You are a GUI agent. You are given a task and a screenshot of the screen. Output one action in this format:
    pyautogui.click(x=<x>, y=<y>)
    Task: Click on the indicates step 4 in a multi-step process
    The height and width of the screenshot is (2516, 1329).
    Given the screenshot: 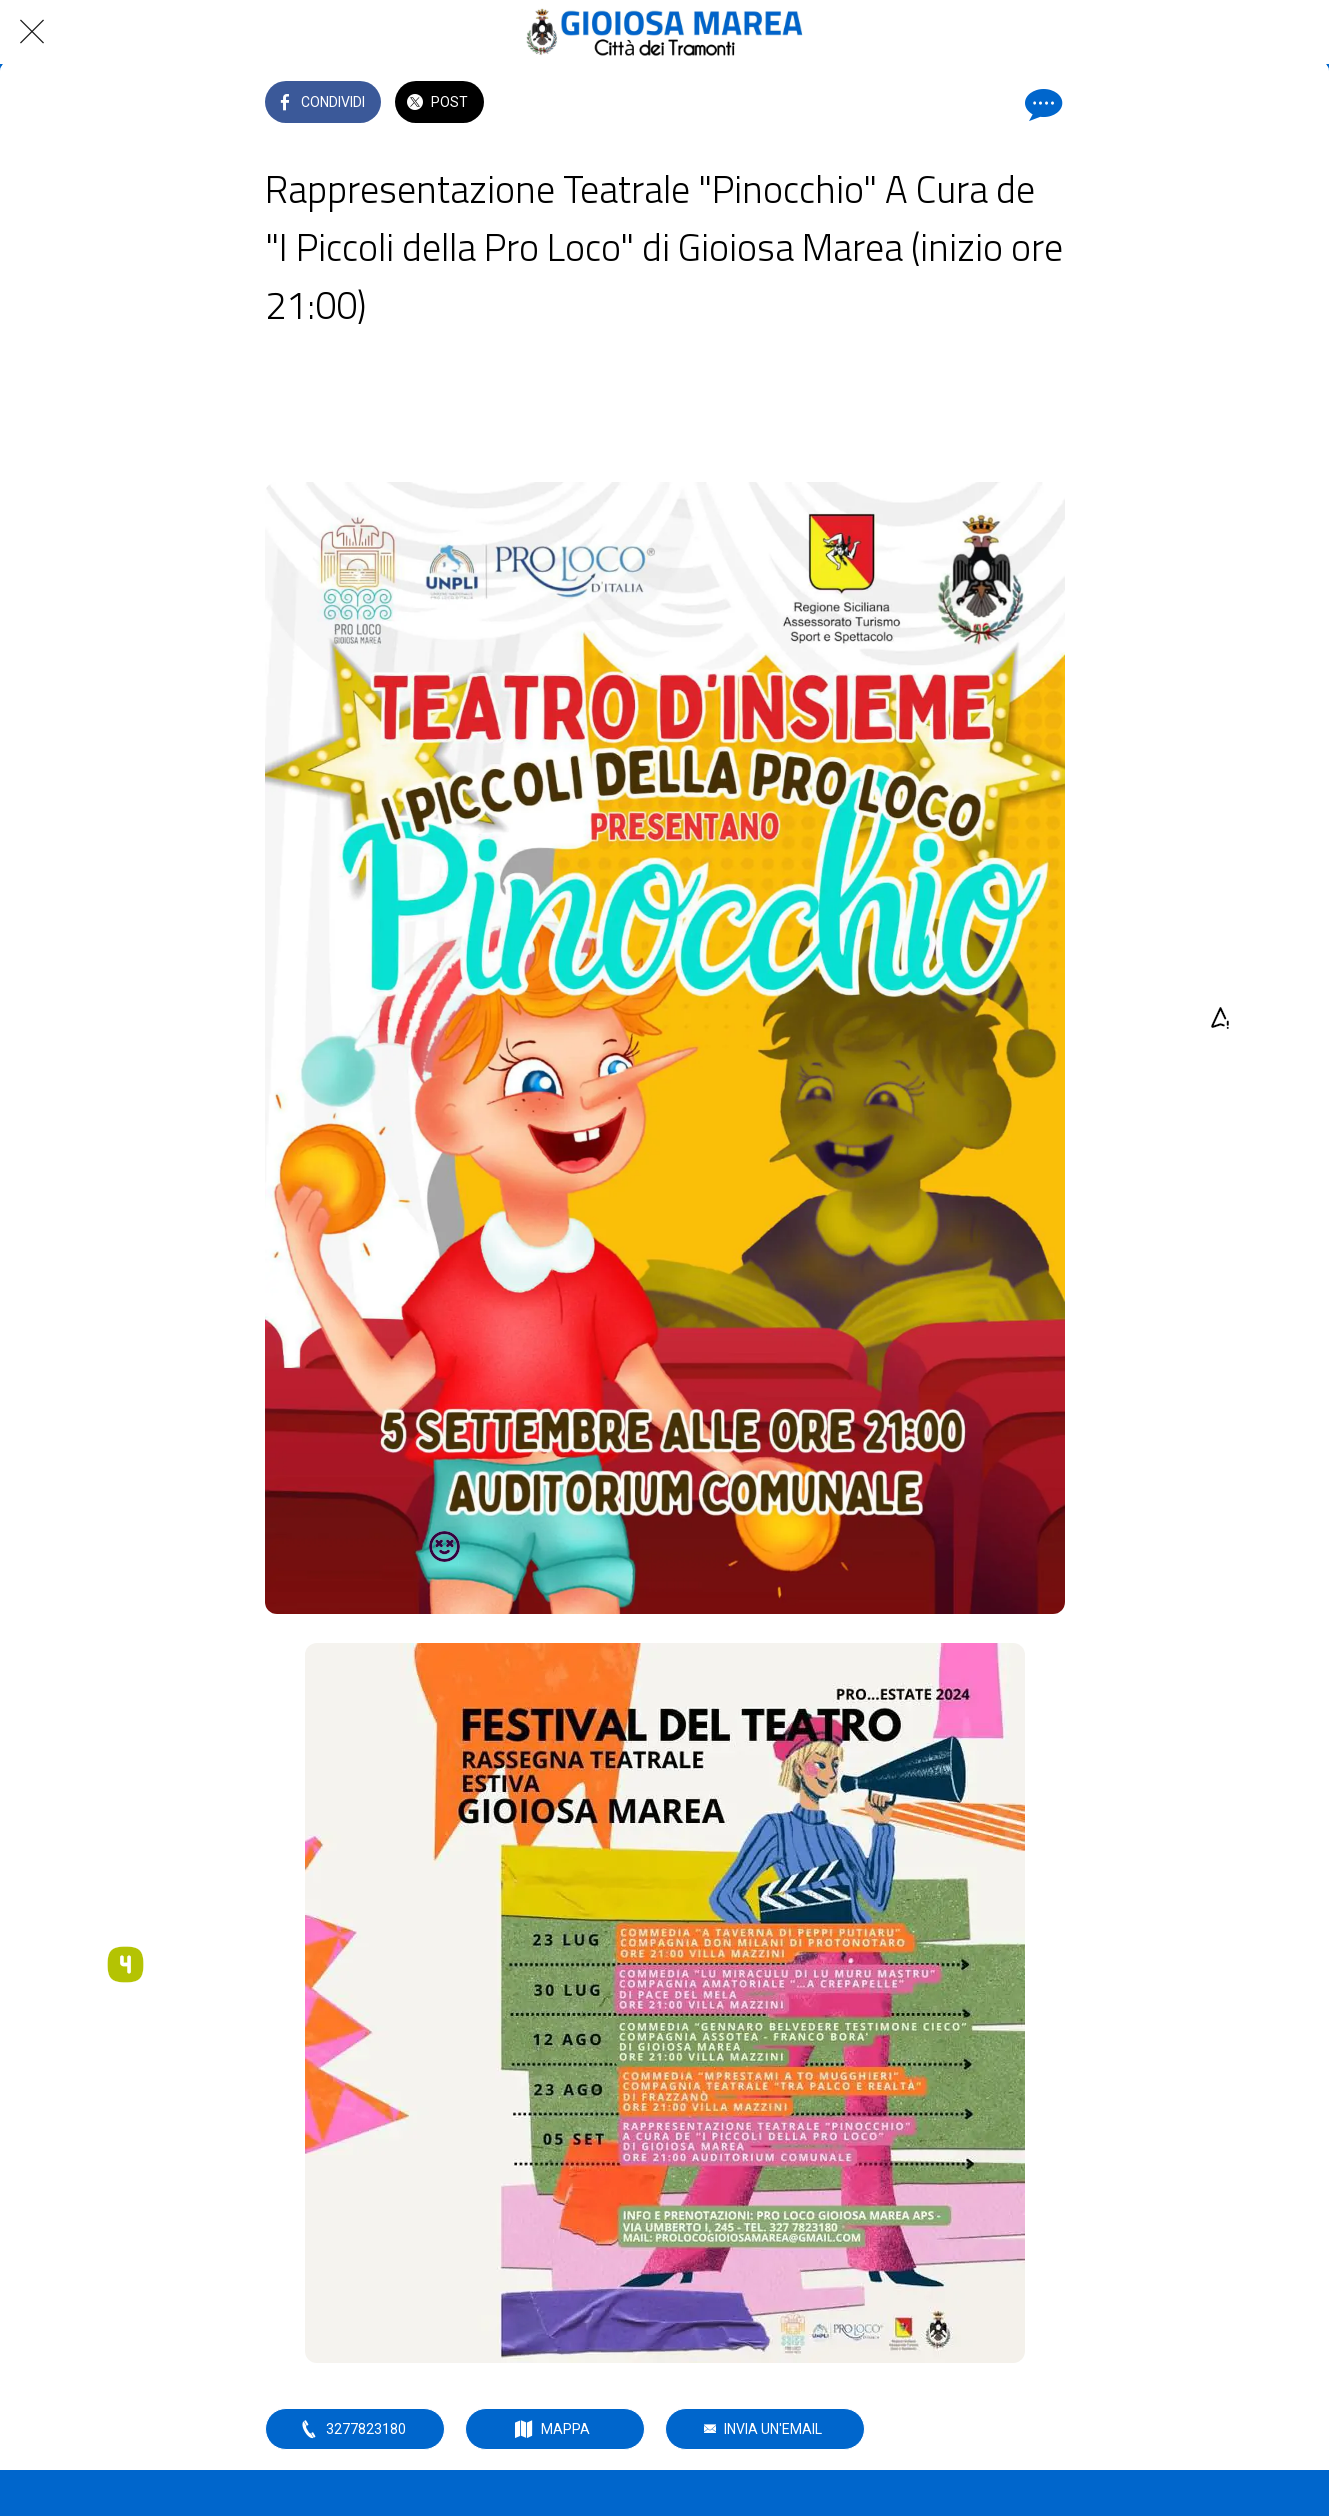 What is the action you would take?
    pyautogui.click(x=125, y=1964)
    